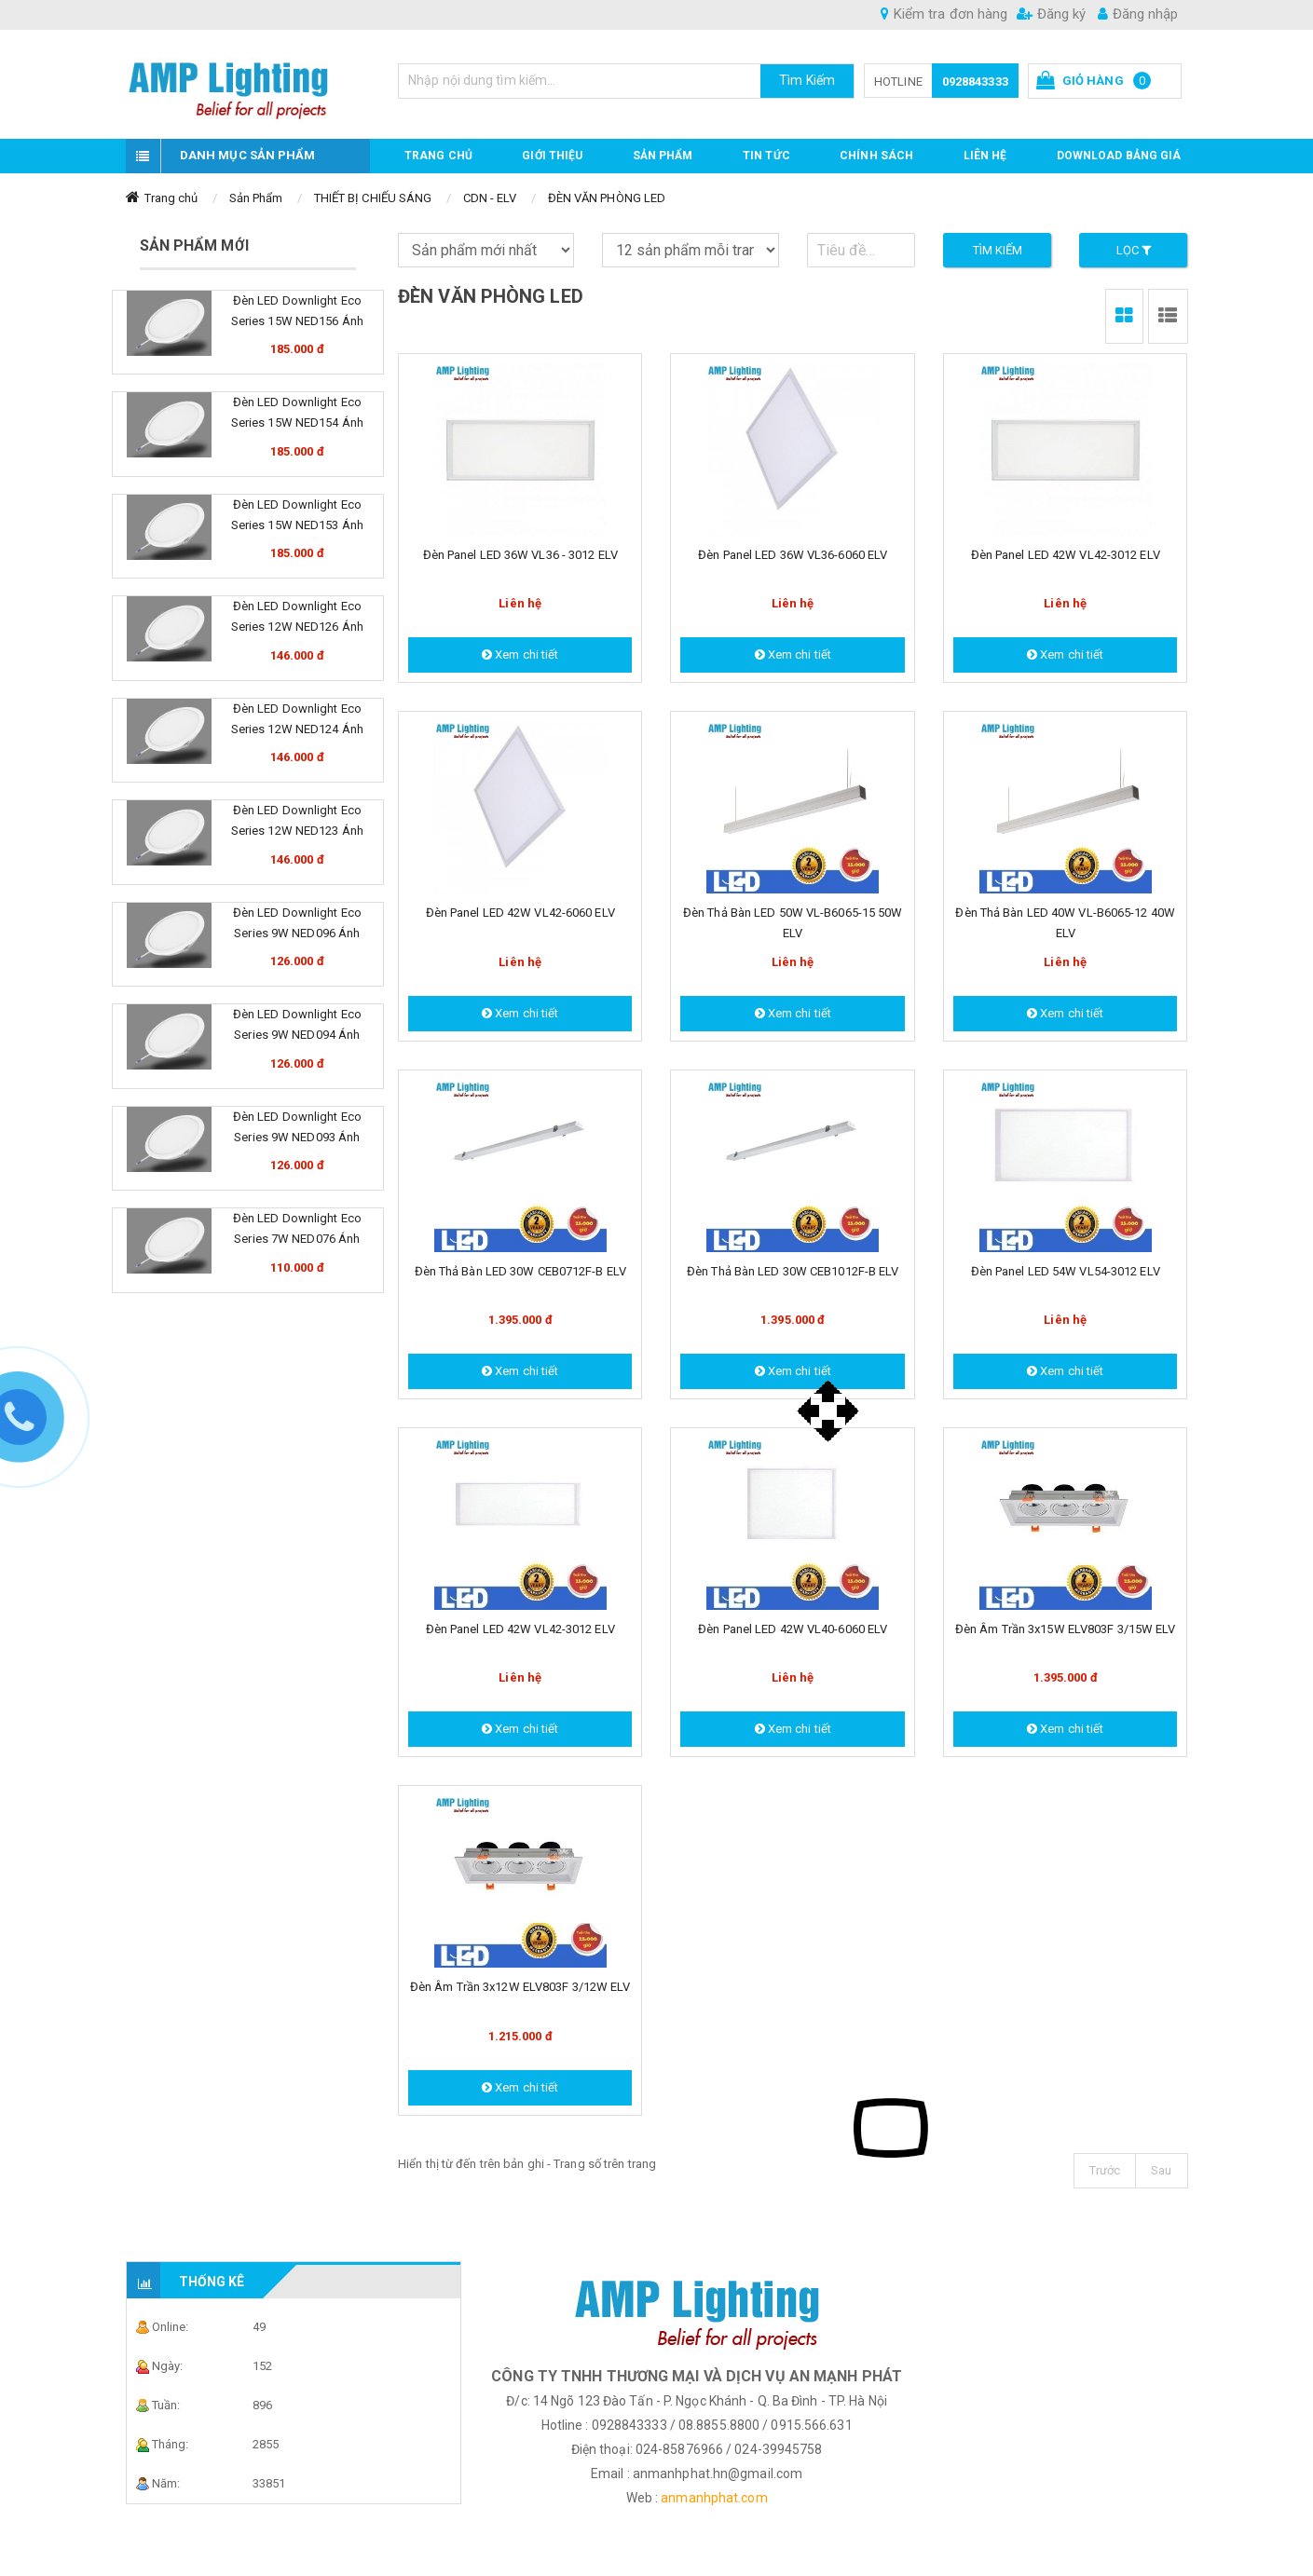 This screenshot has width=1313, height=2576. I want to click on switch to wide-angle or panorama camera mode, so click(891, 2128).